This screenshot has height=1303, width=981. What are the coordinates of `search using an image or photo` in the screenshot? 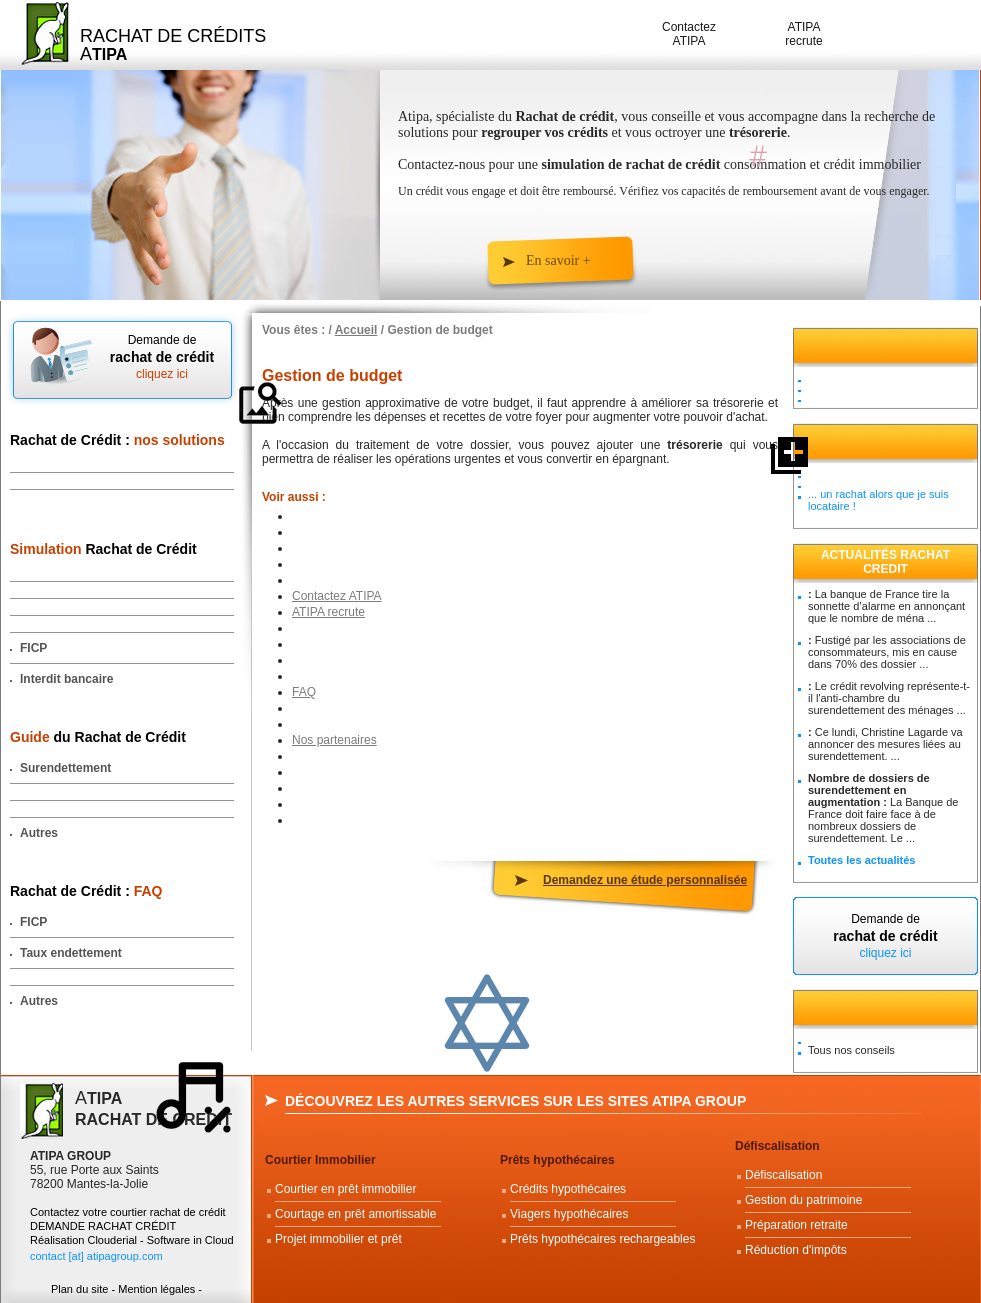 It's located at (260, 403).